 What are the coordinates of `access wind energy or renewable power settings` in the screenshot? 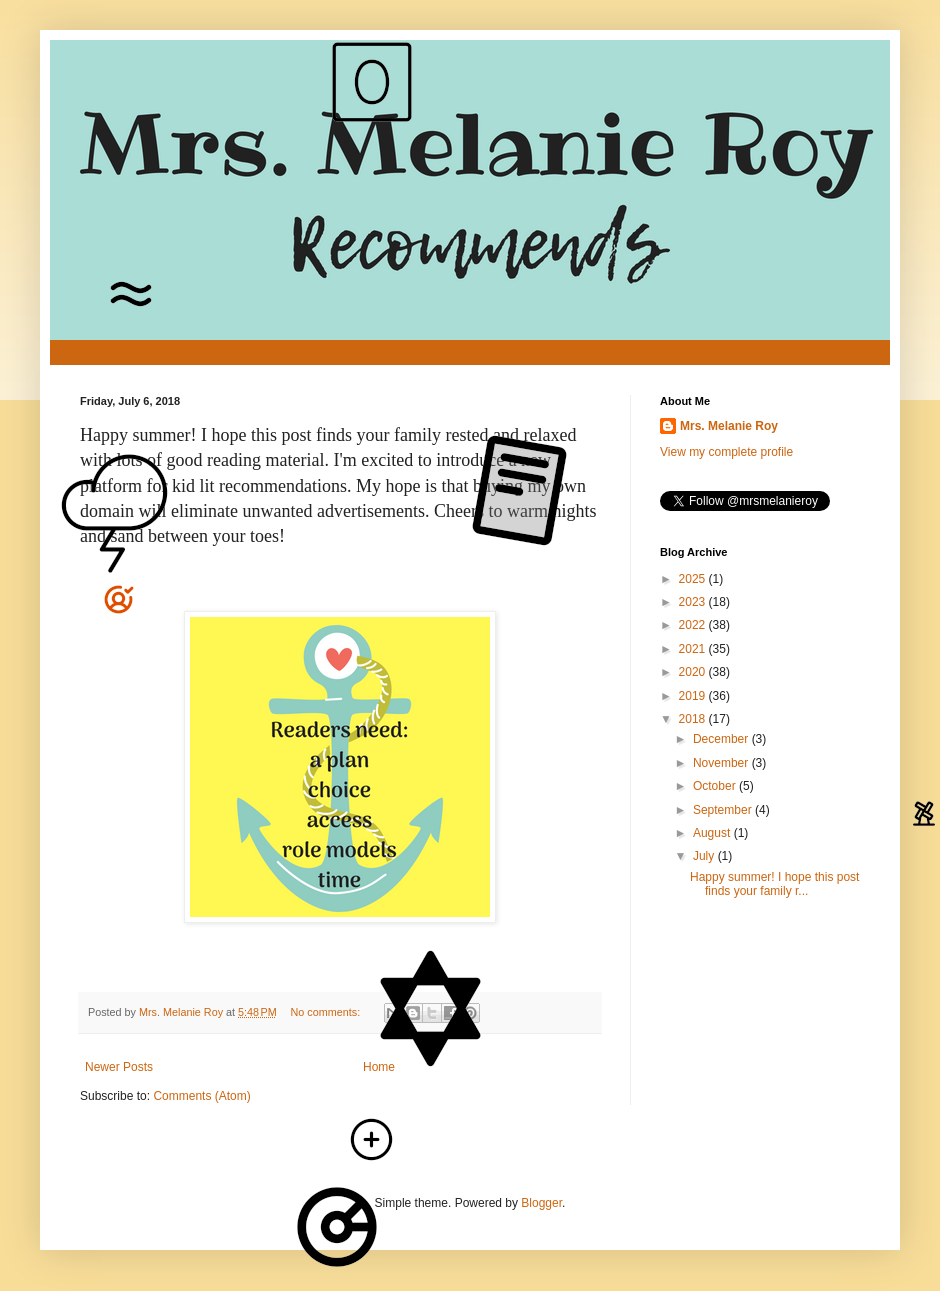 It's located at (924, 814).